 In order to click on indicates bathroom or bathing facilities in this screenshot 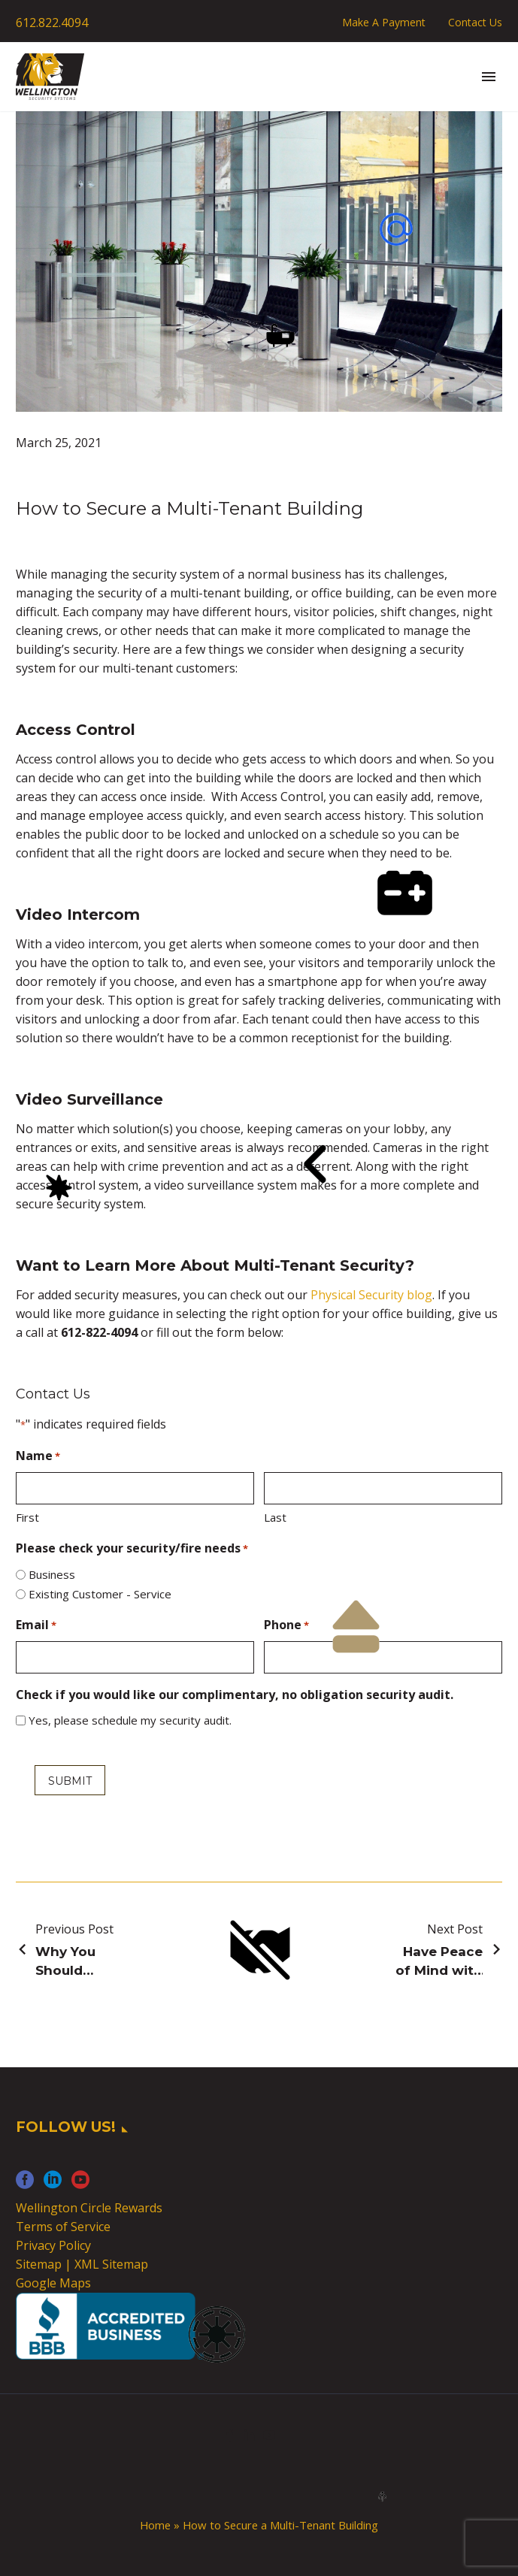, I will do `click(280, 336)`.